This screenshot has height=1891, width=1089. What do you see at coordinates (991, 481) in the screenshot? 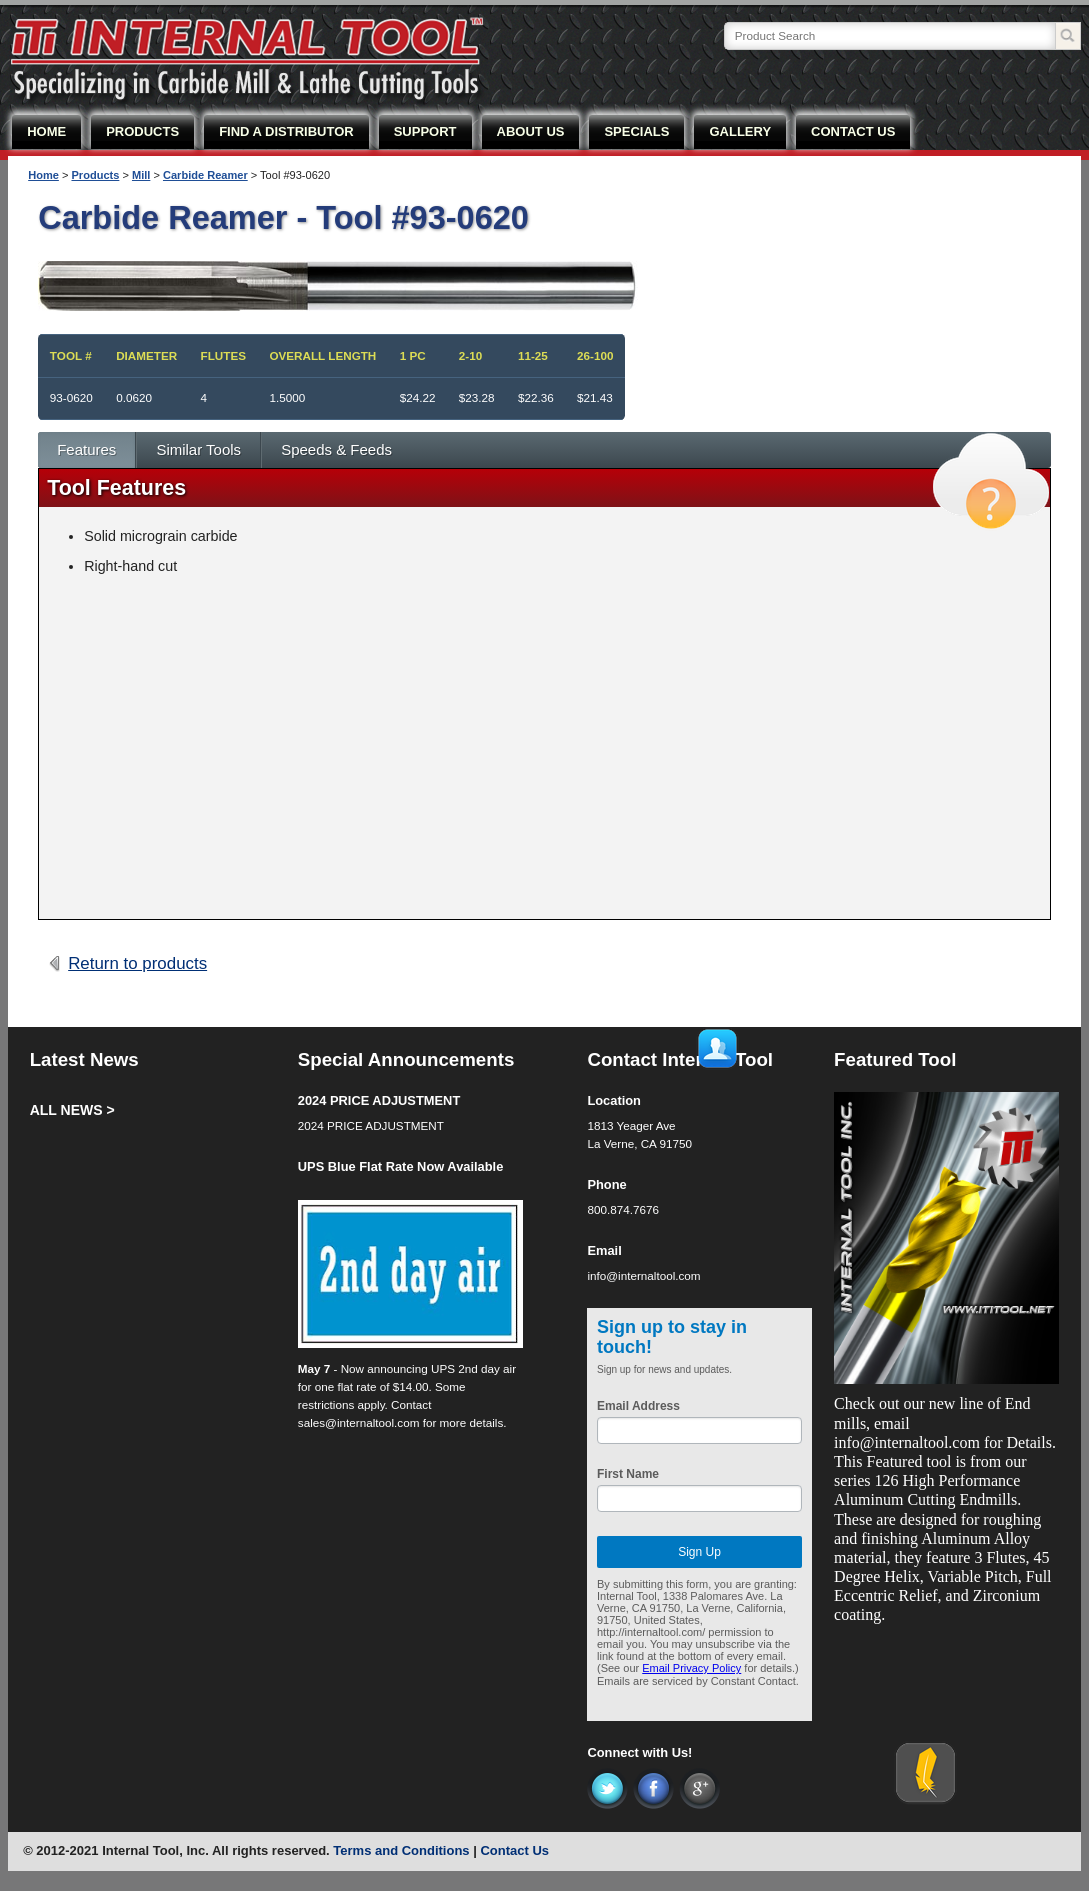
I see `weather data currently unavailable` at bounding box center [991, 481].